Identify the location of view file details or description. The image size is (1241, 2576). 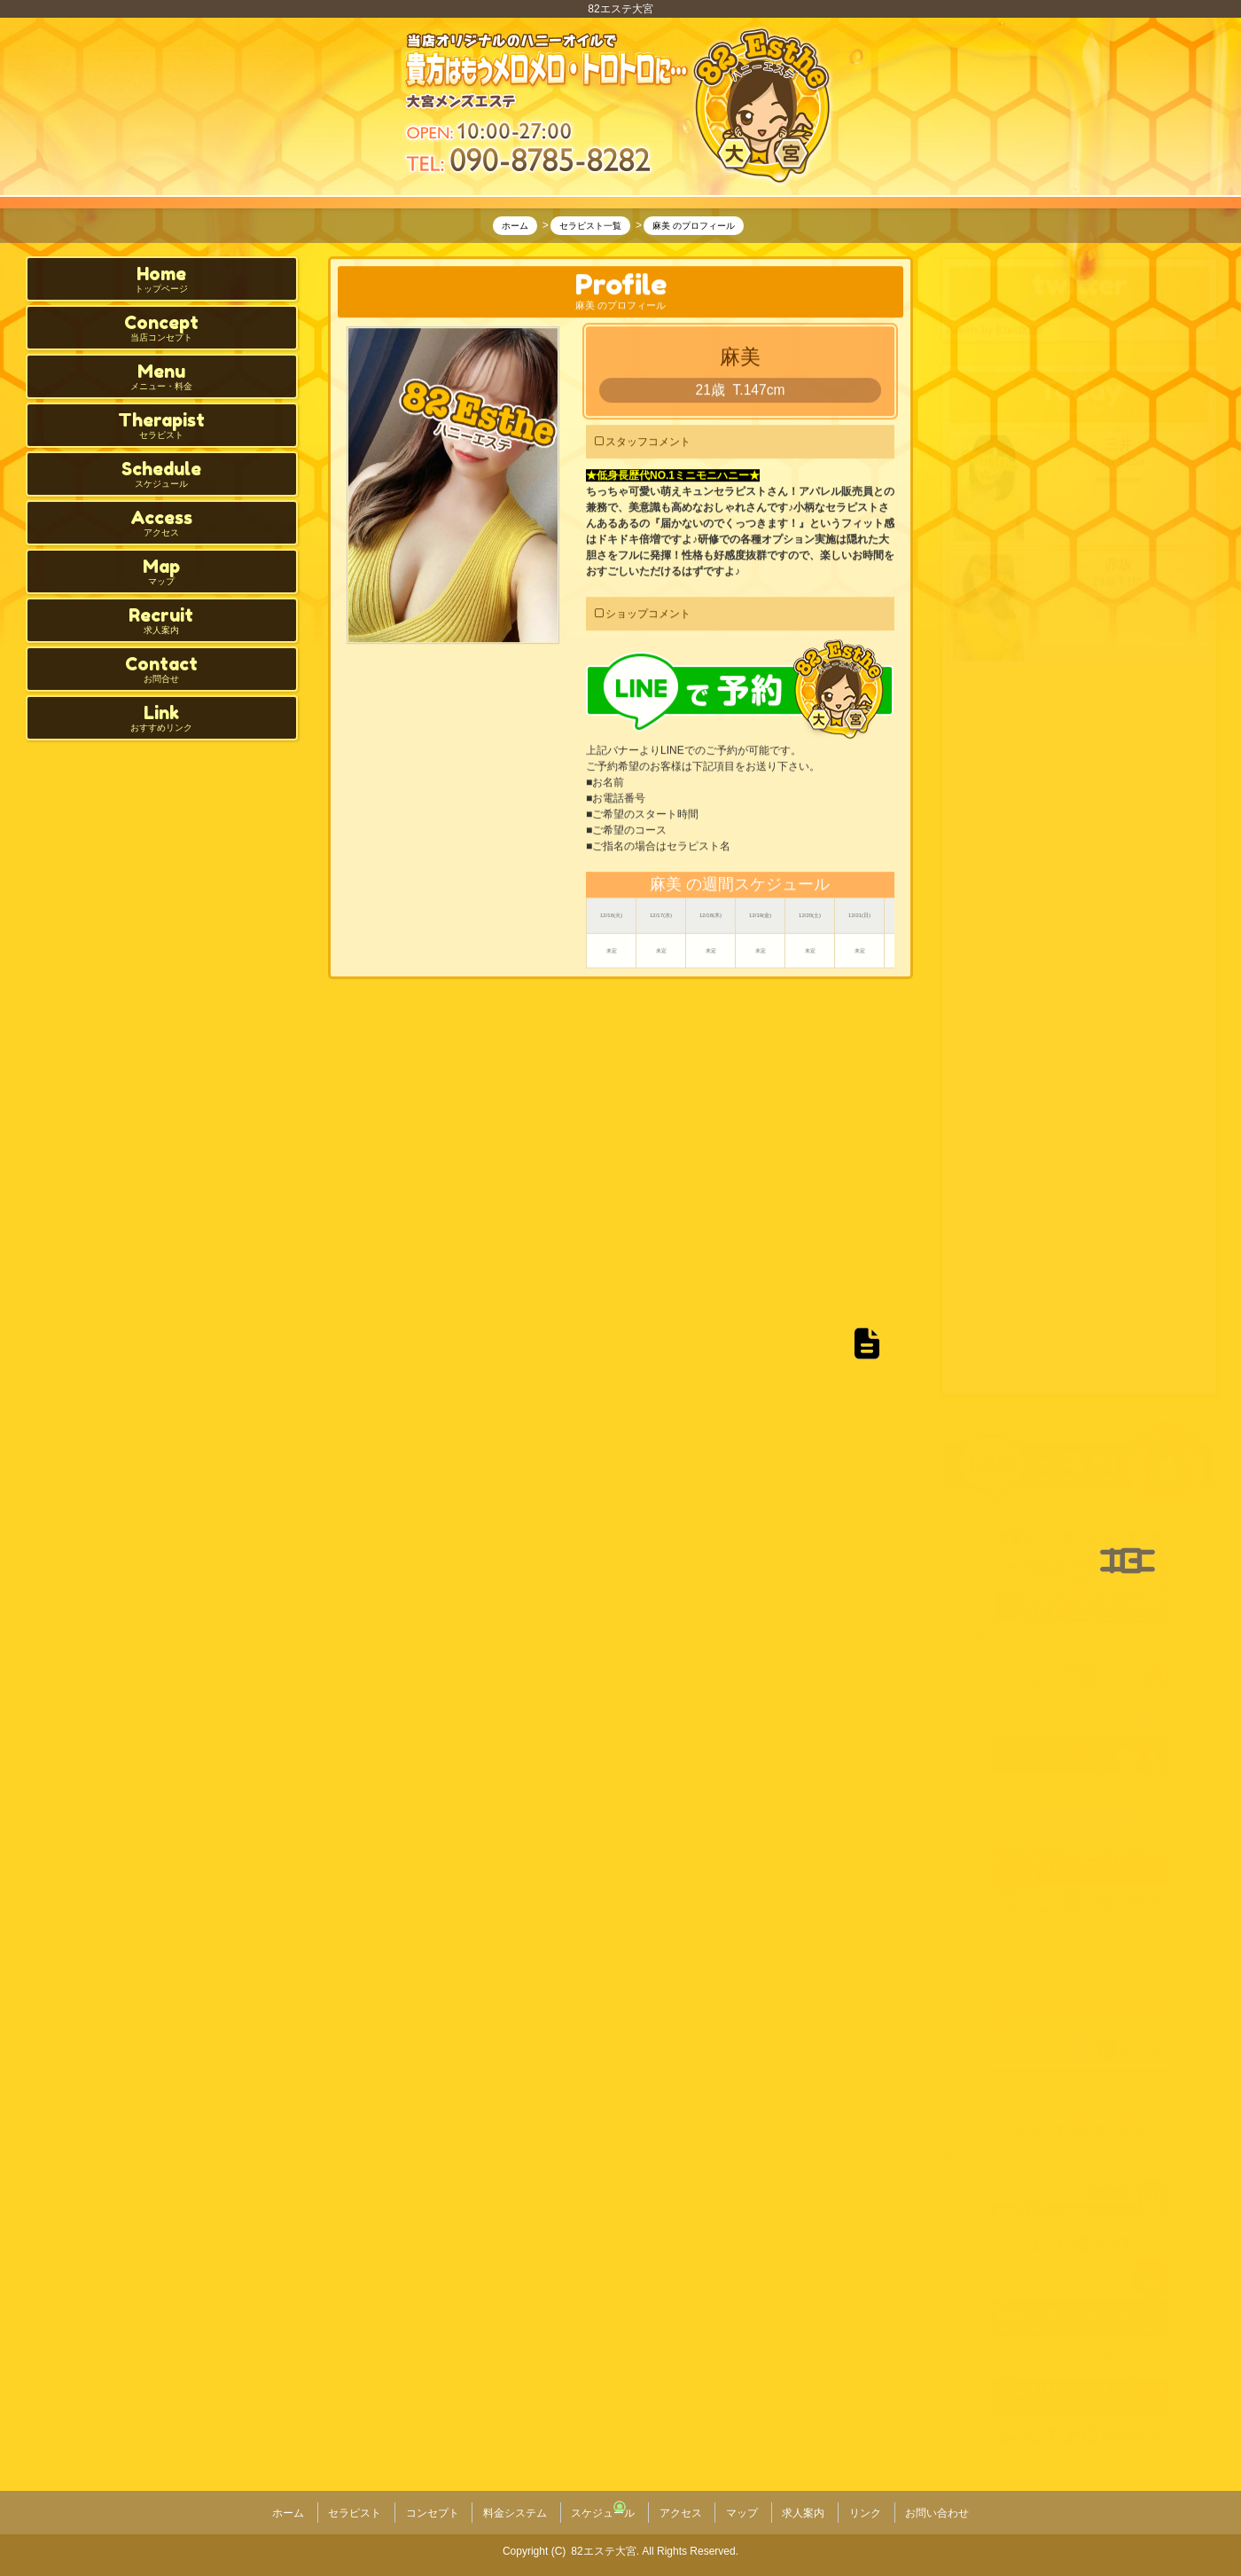
(867, 1343).